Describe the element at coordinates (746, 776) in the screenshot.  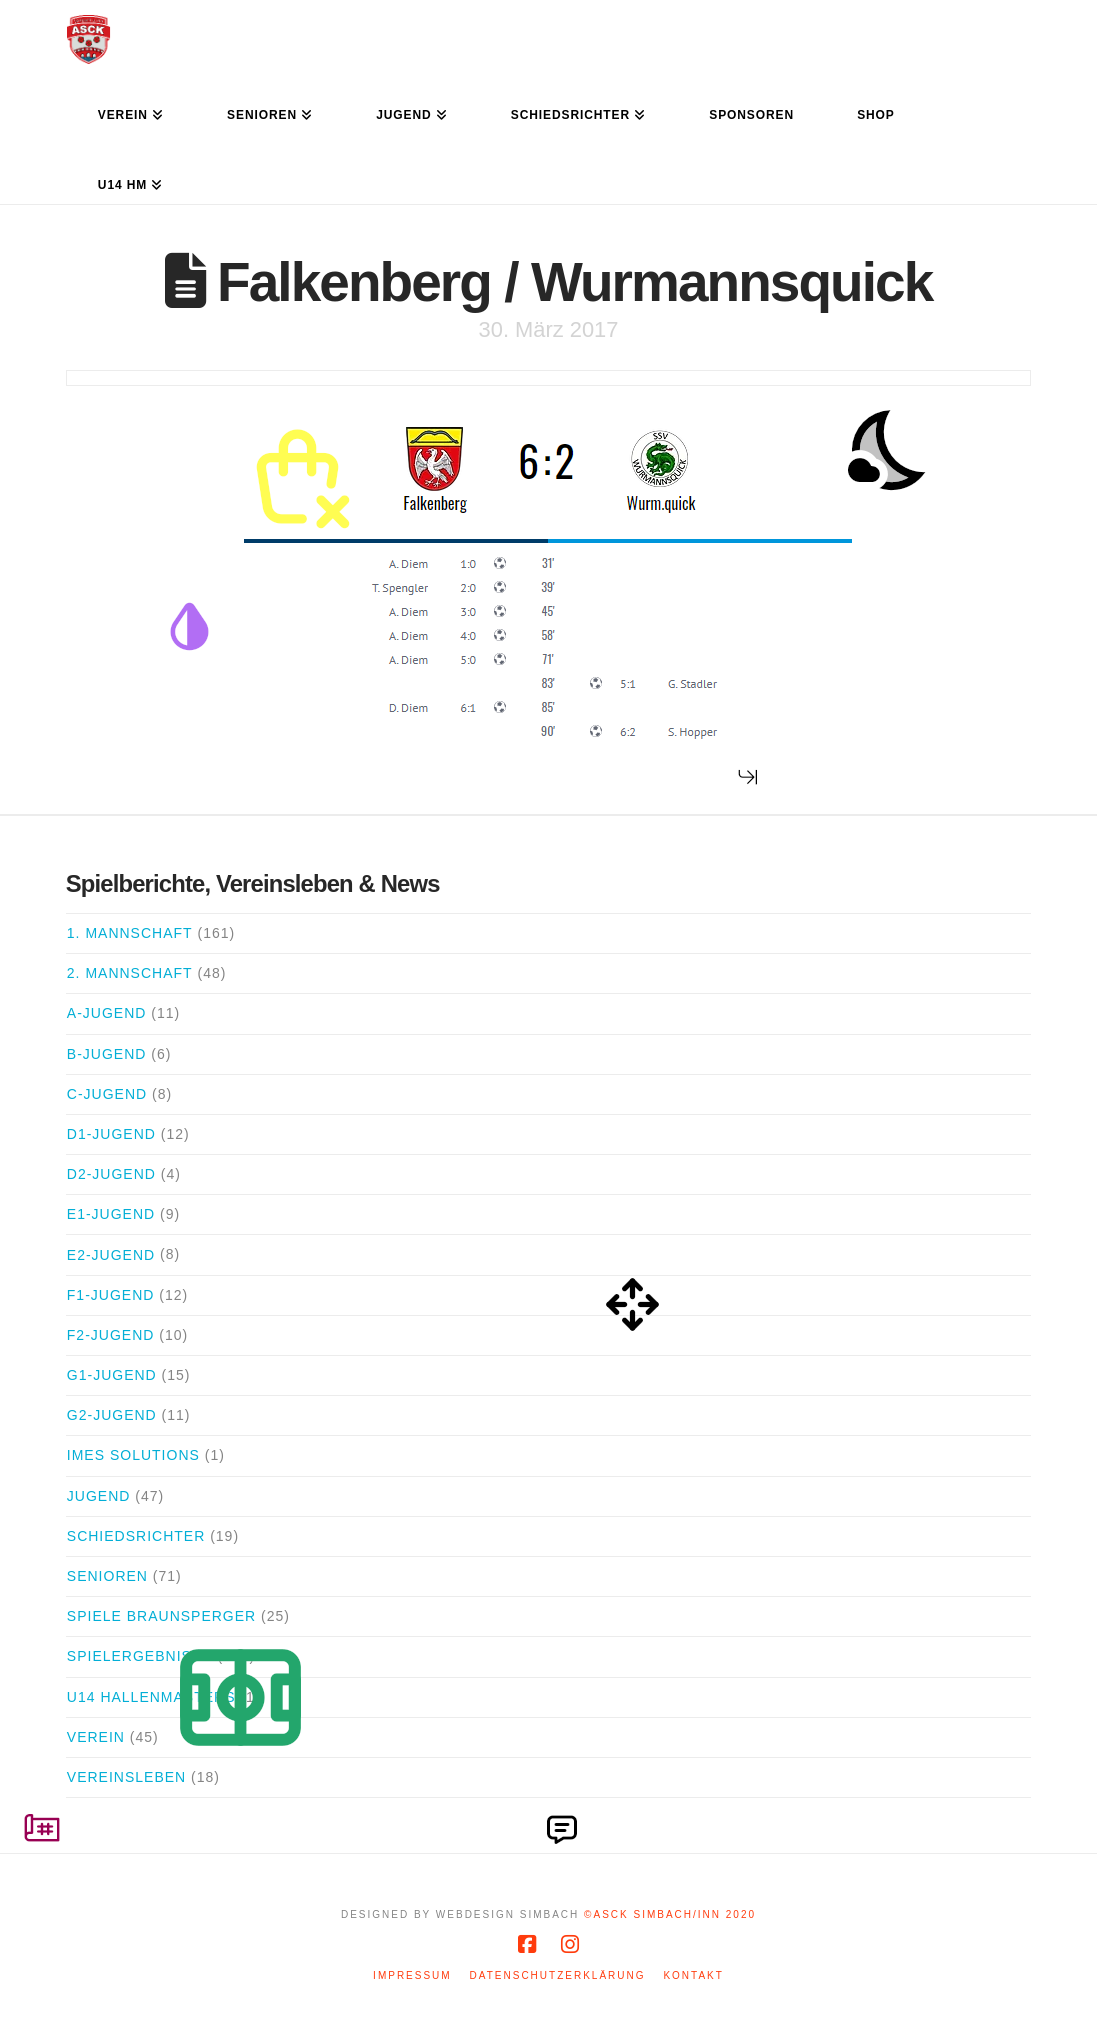
I see `move cursor to next tab stop` at that location.